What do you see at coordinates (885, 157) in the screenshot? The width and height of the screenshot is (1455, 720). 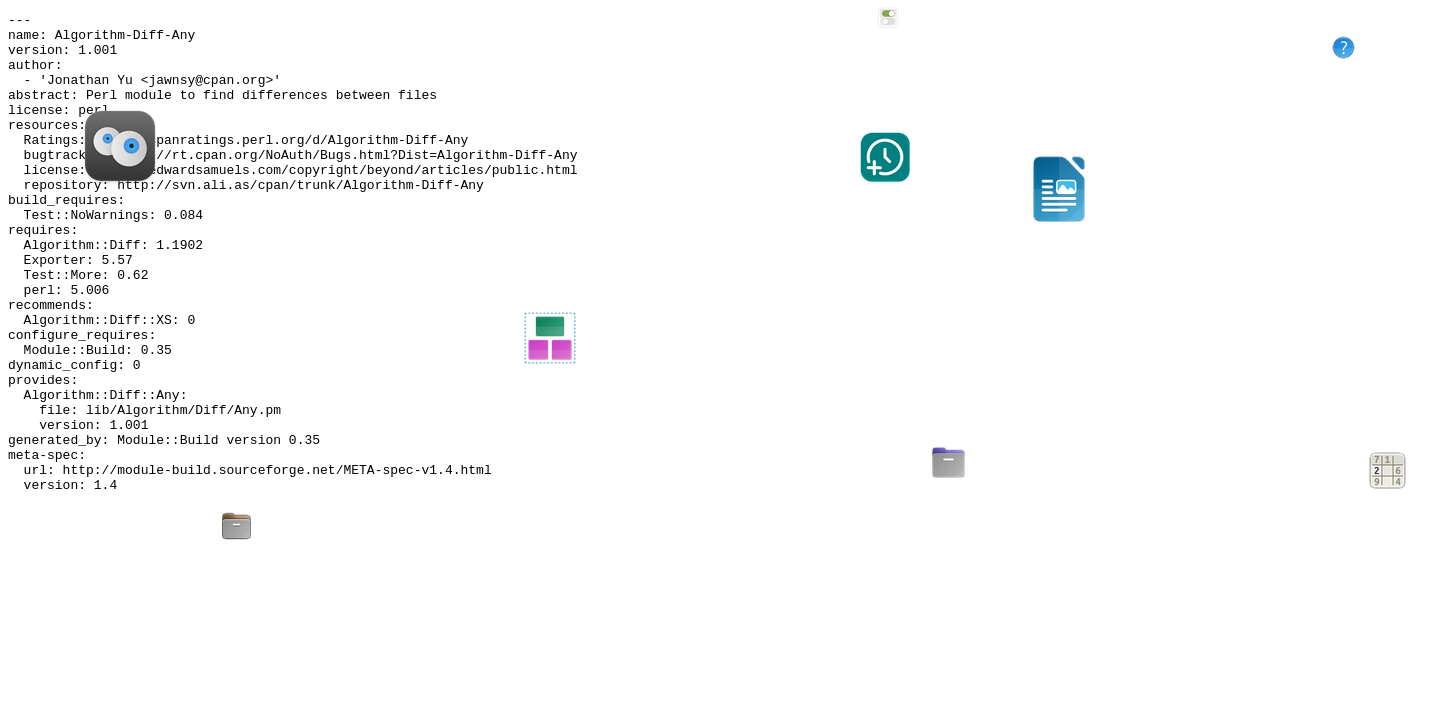 I see `add a new timer or time entry` at bounding box center [885, 157].